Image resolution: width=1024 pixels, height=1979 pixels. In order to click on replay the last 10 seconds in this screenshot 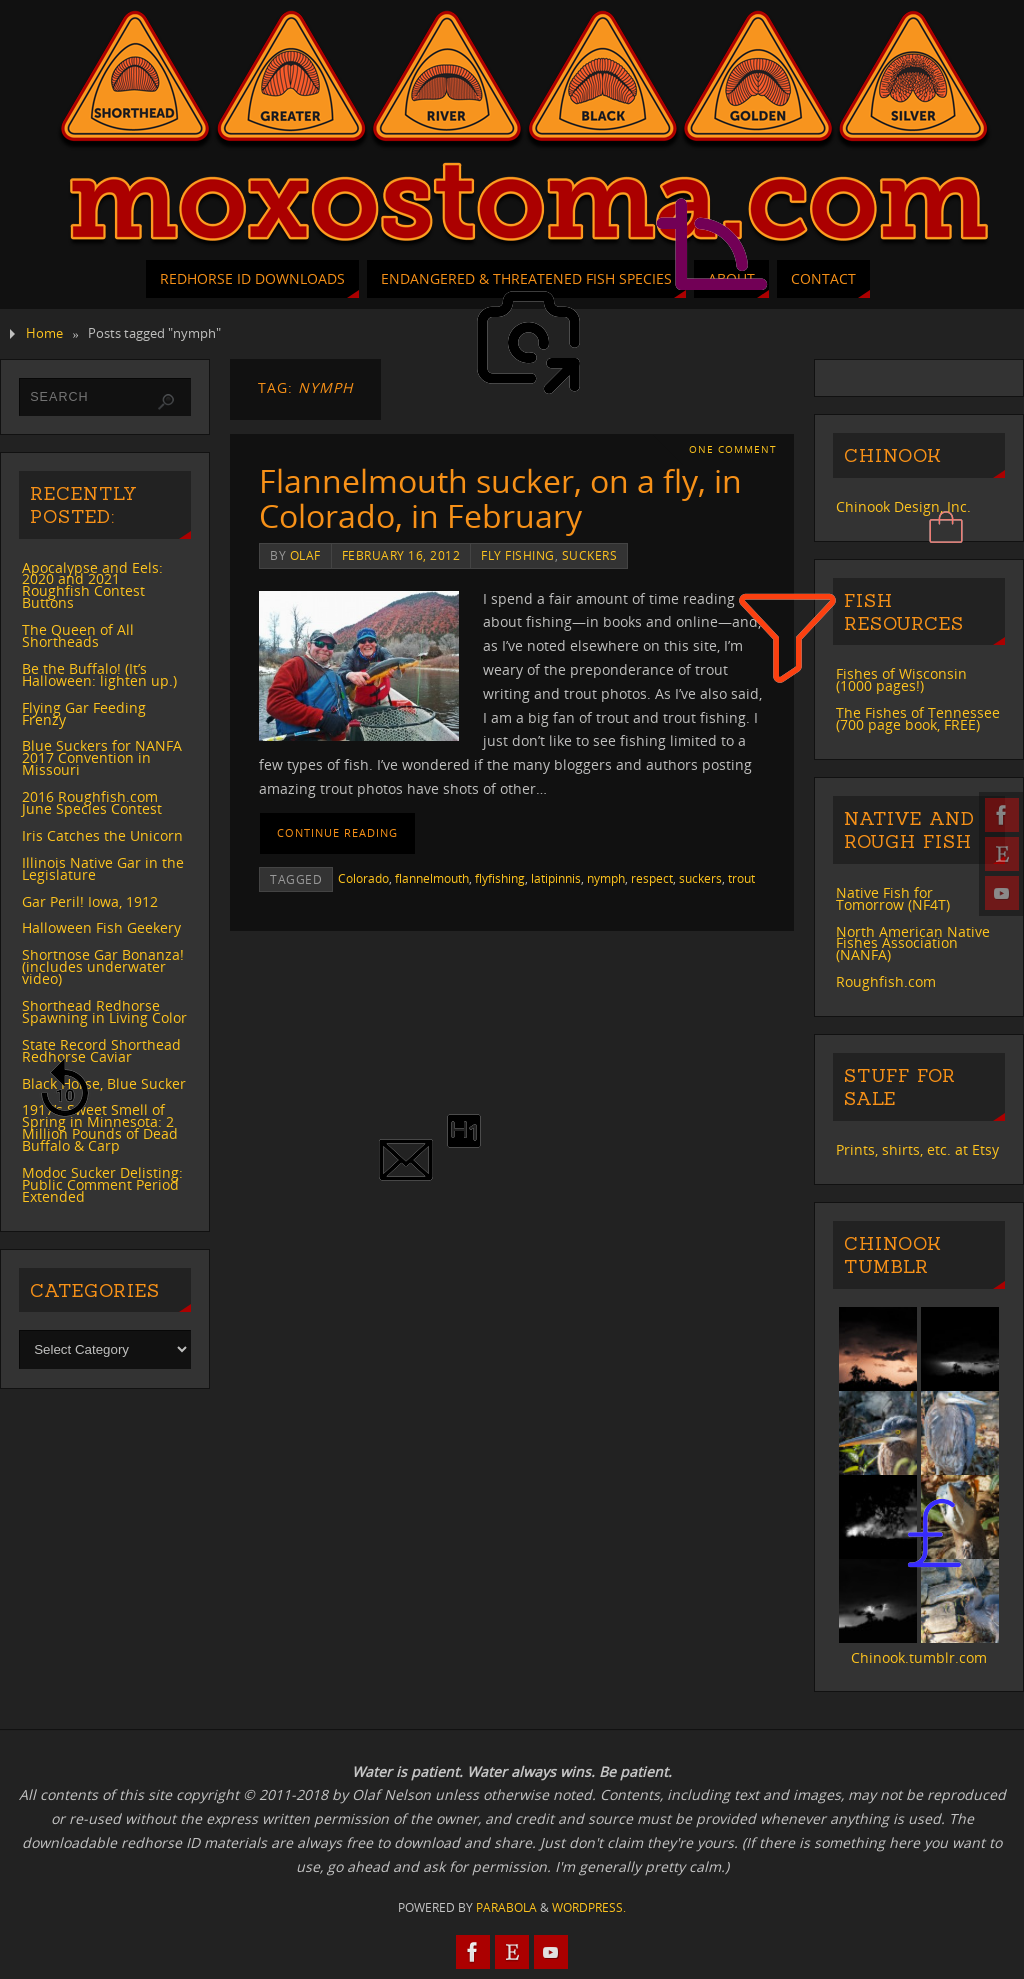, I will do `click(65, 1090)`.